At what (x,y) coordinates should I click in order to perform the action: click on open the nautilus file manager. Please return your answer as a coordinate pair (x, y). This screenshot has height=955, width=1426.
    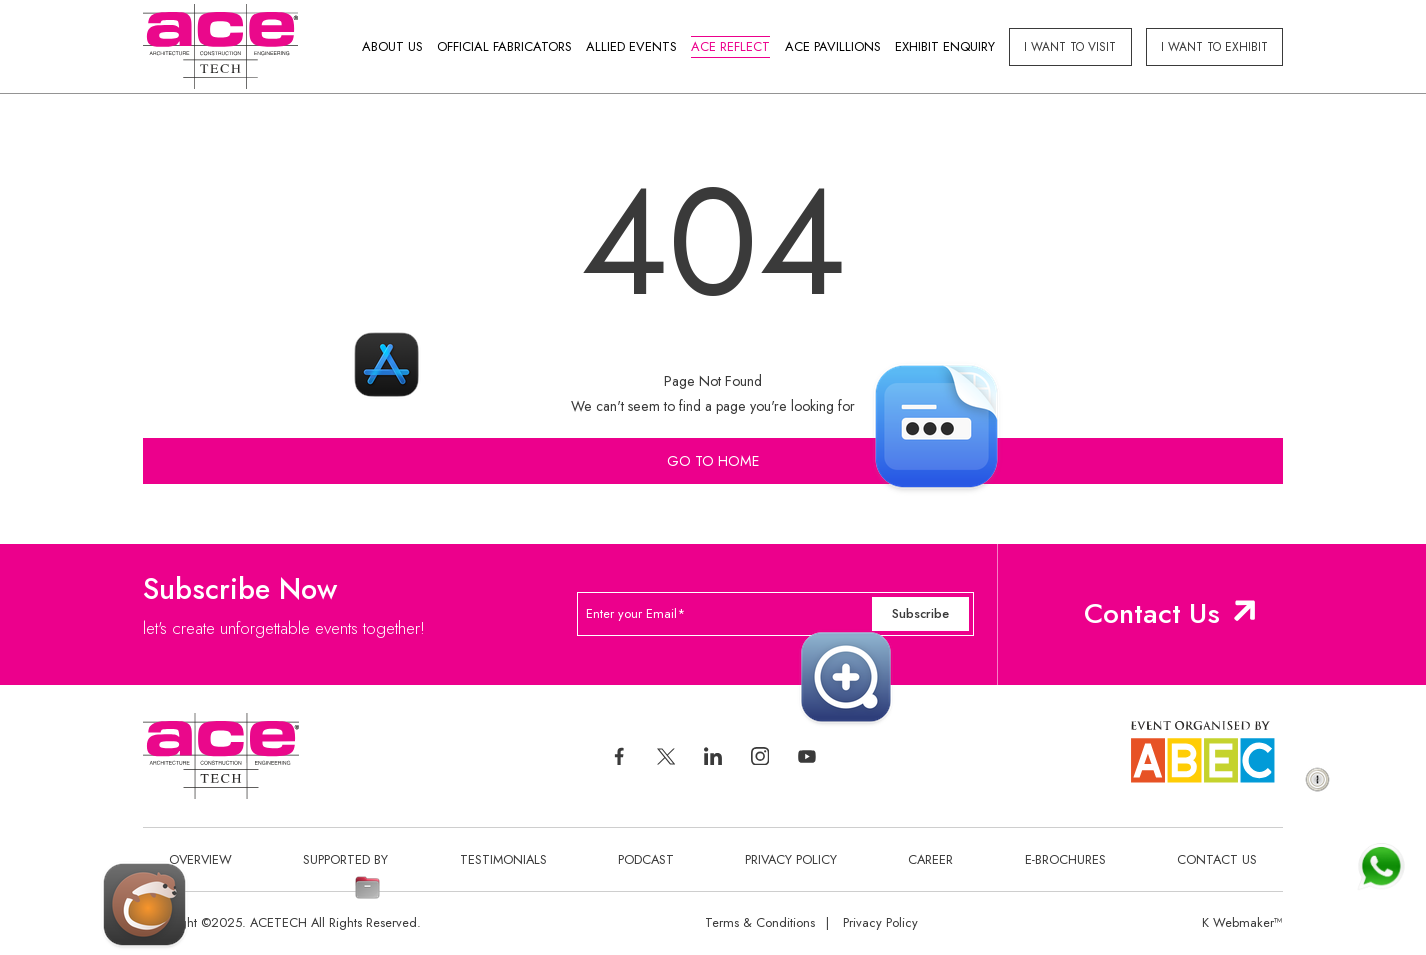
    Looking at the image, I should click on (367, 887).